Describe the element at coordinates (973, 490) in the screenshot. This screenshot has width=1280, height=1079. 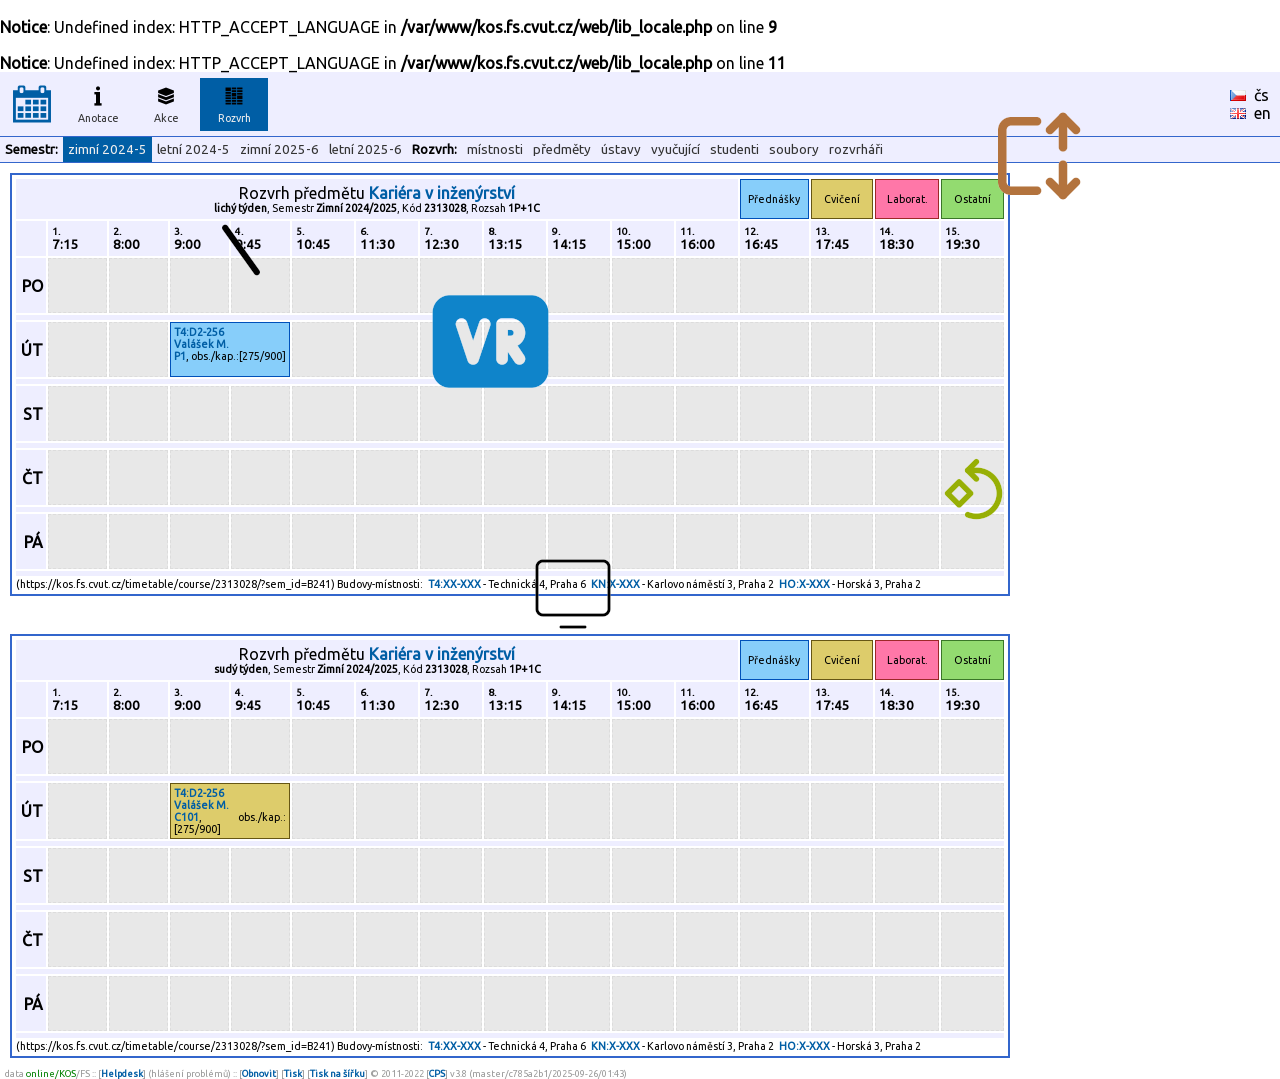
I see `refresh or reload placeholder content` at that location.